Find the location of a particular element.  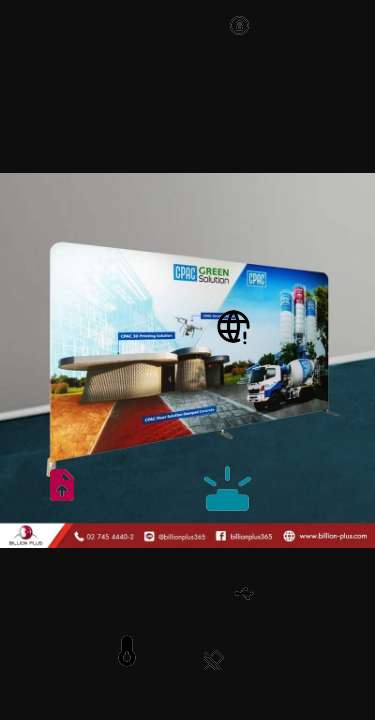

access security or privacy settings is located at coordinates (239, 25).